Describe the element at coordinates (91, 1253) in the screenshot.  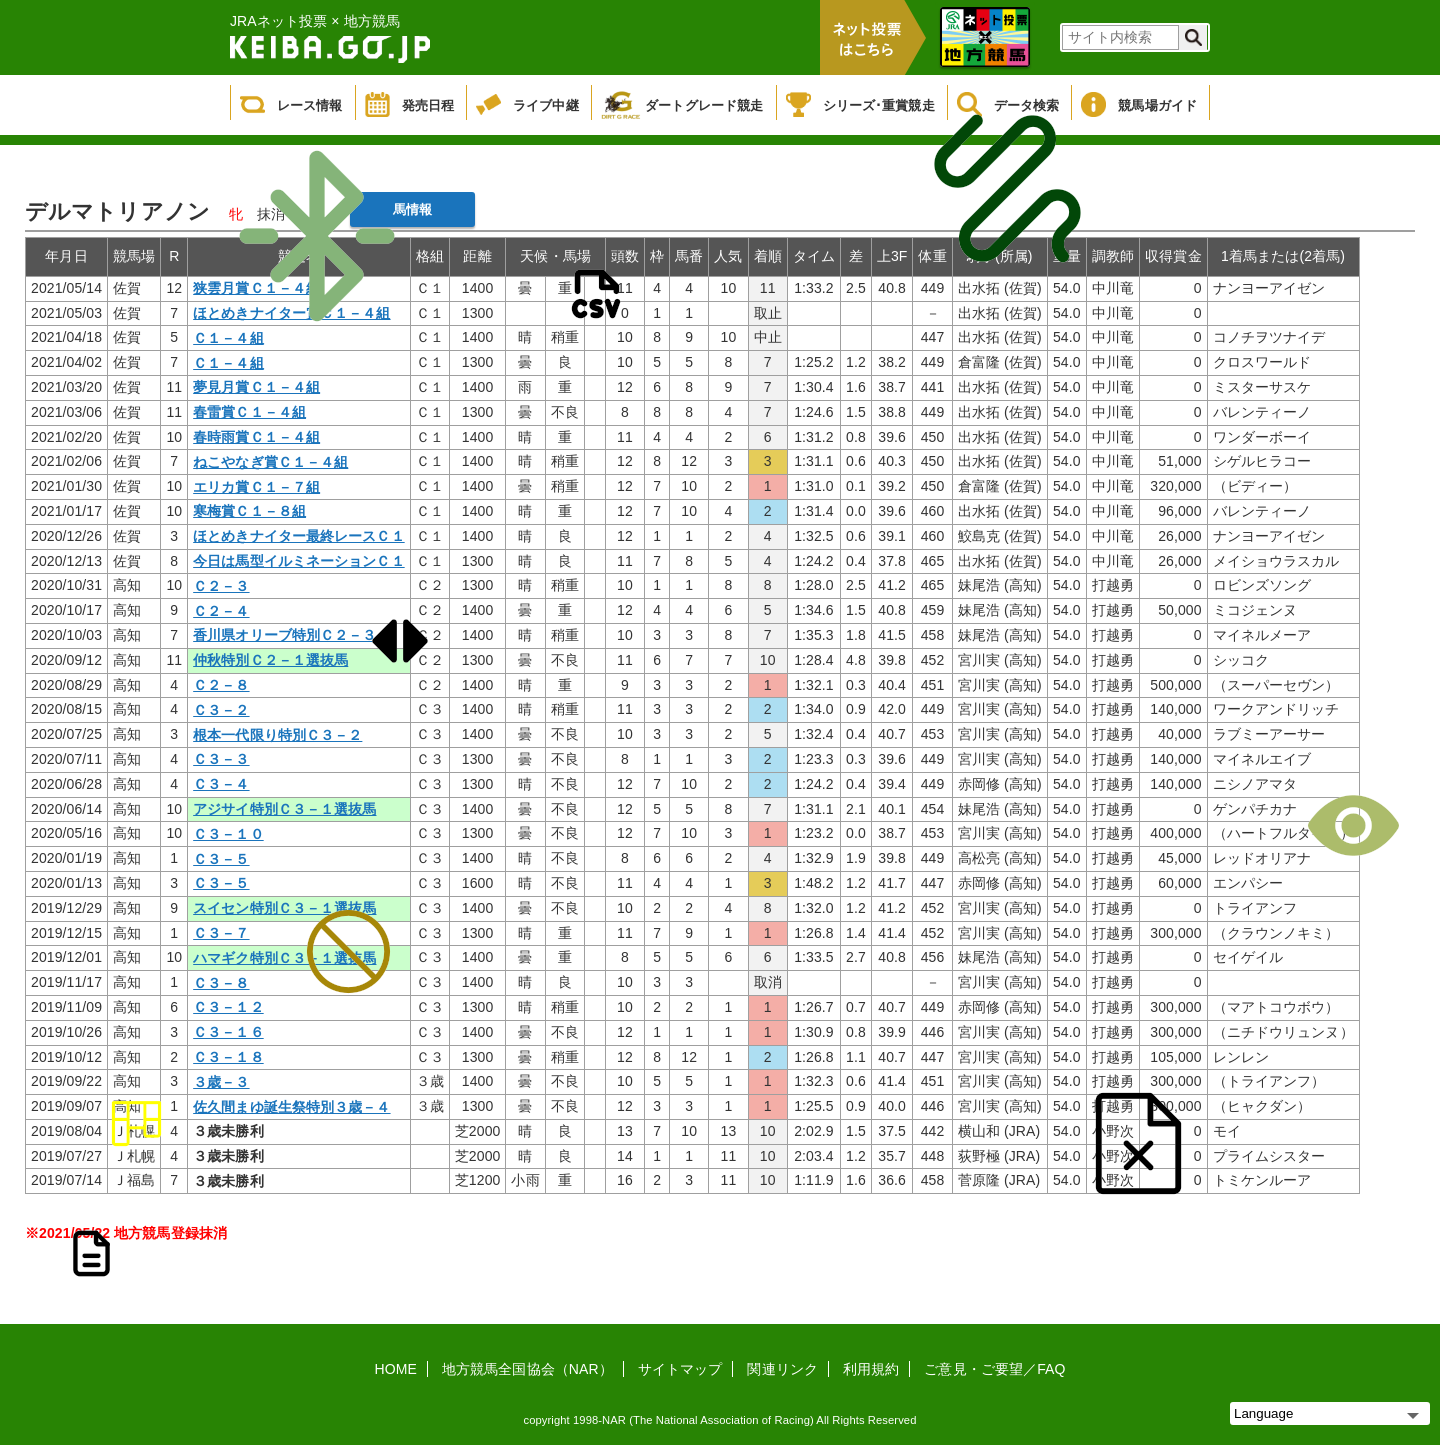
I see `view file details or description` at that location.